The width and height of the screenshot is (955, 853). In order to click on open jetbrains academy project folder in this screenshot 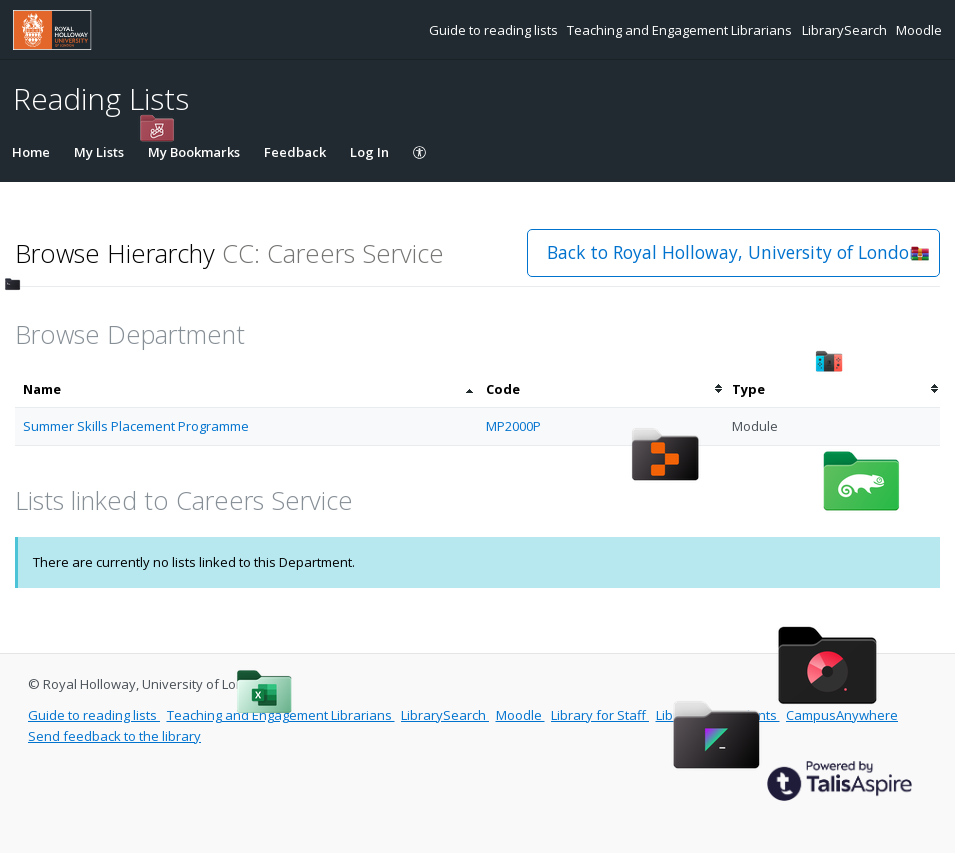, I will do `click(716, 737)`.